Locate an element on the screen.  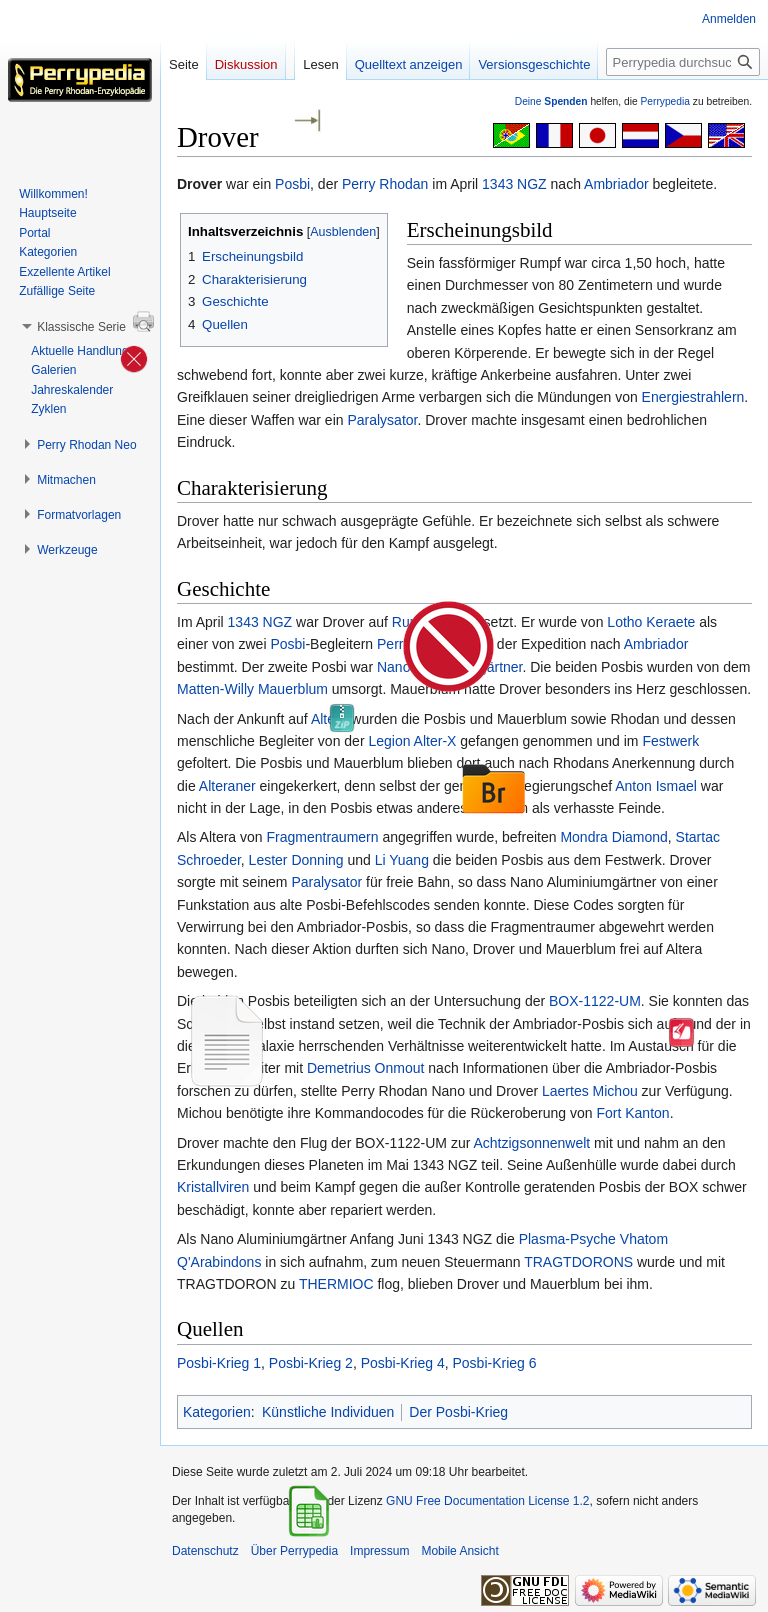
delete selected email message is located at coordinates (448, 646).